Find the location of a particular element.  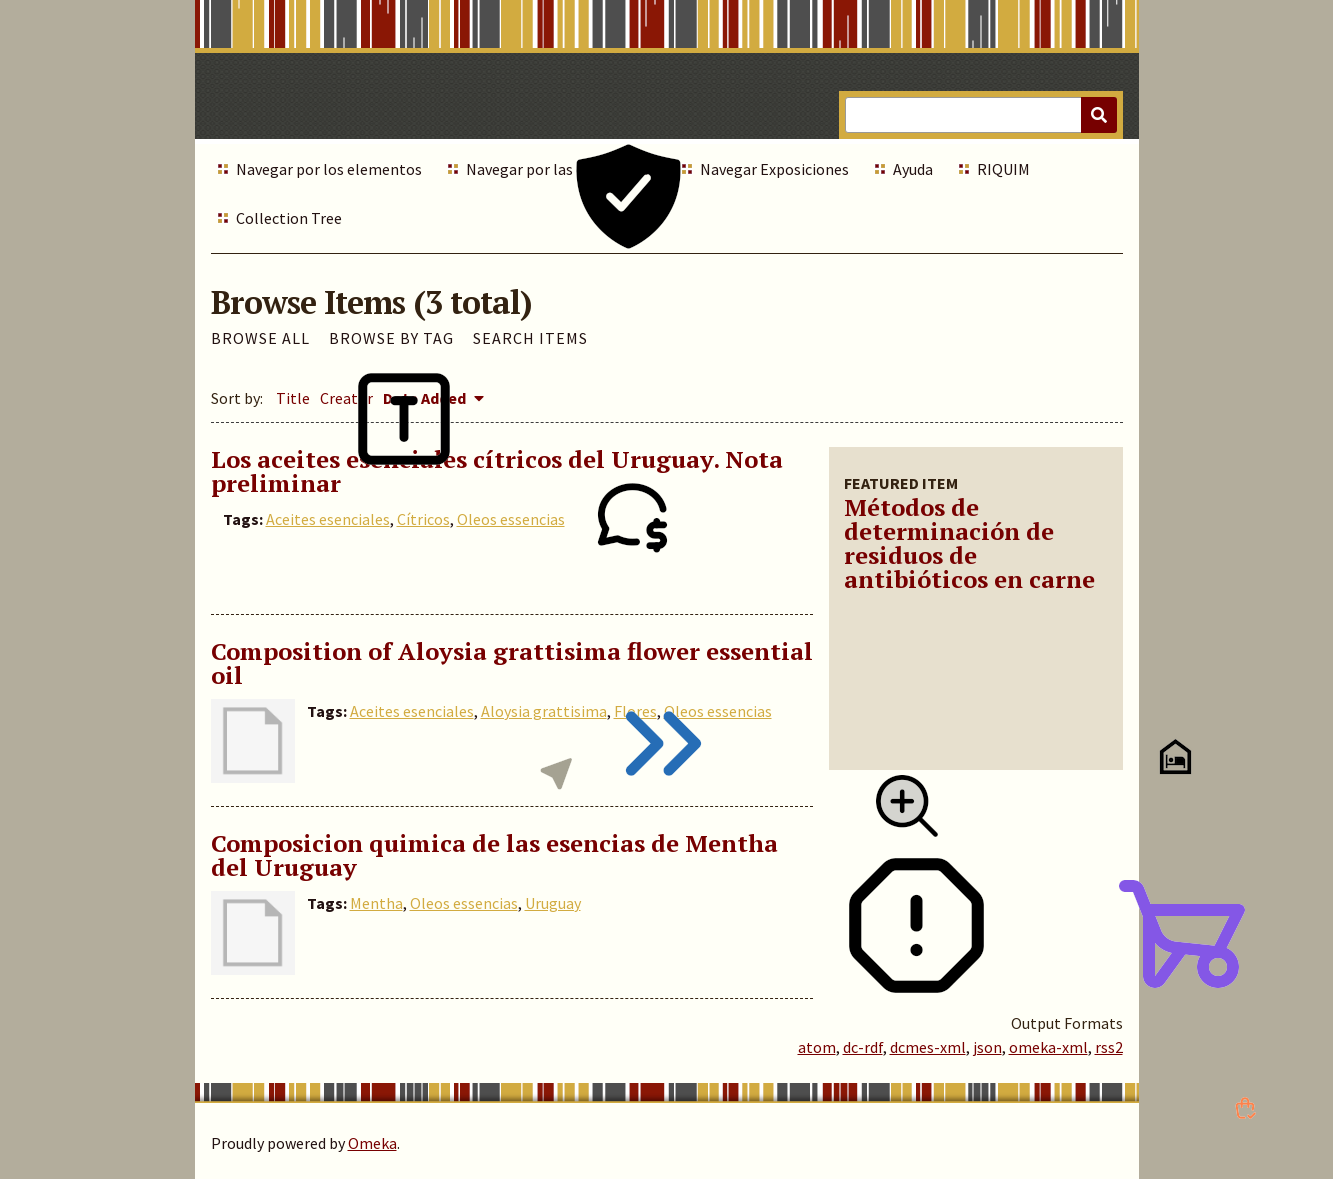

skip forward or advance quickly is located at coordinates (663, 743).